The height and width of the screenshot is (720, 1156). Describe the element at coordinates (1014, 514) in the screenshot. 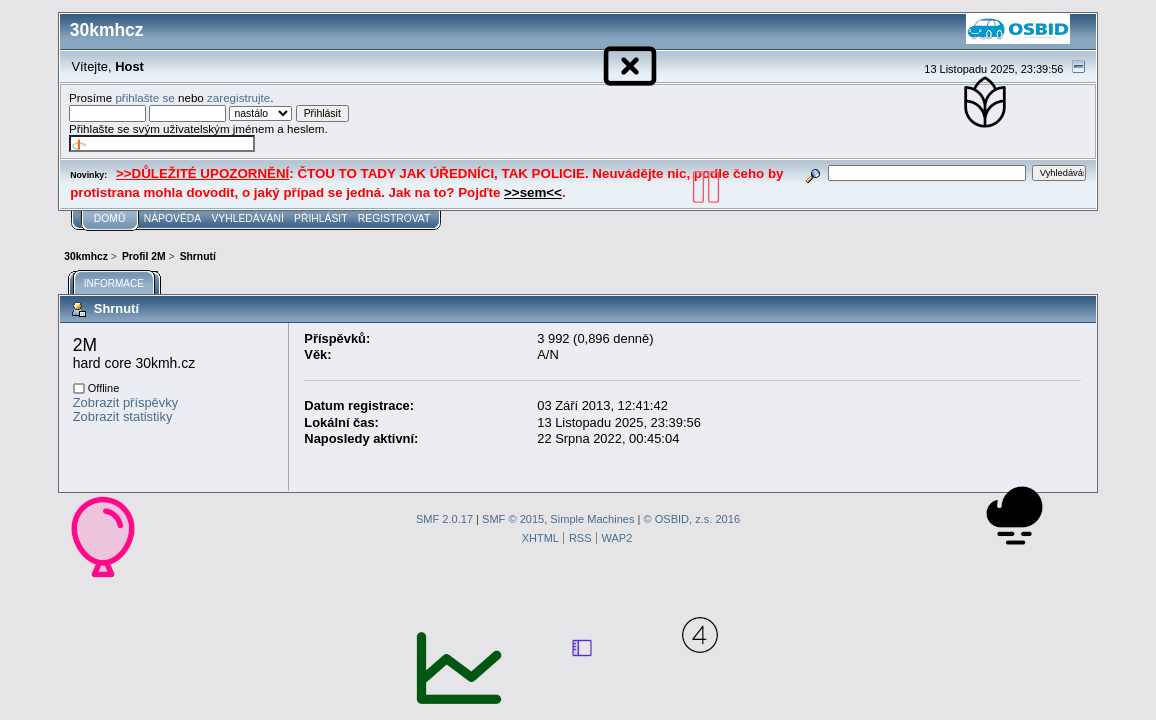

I see `indicates foggy weather conditions` at that location.